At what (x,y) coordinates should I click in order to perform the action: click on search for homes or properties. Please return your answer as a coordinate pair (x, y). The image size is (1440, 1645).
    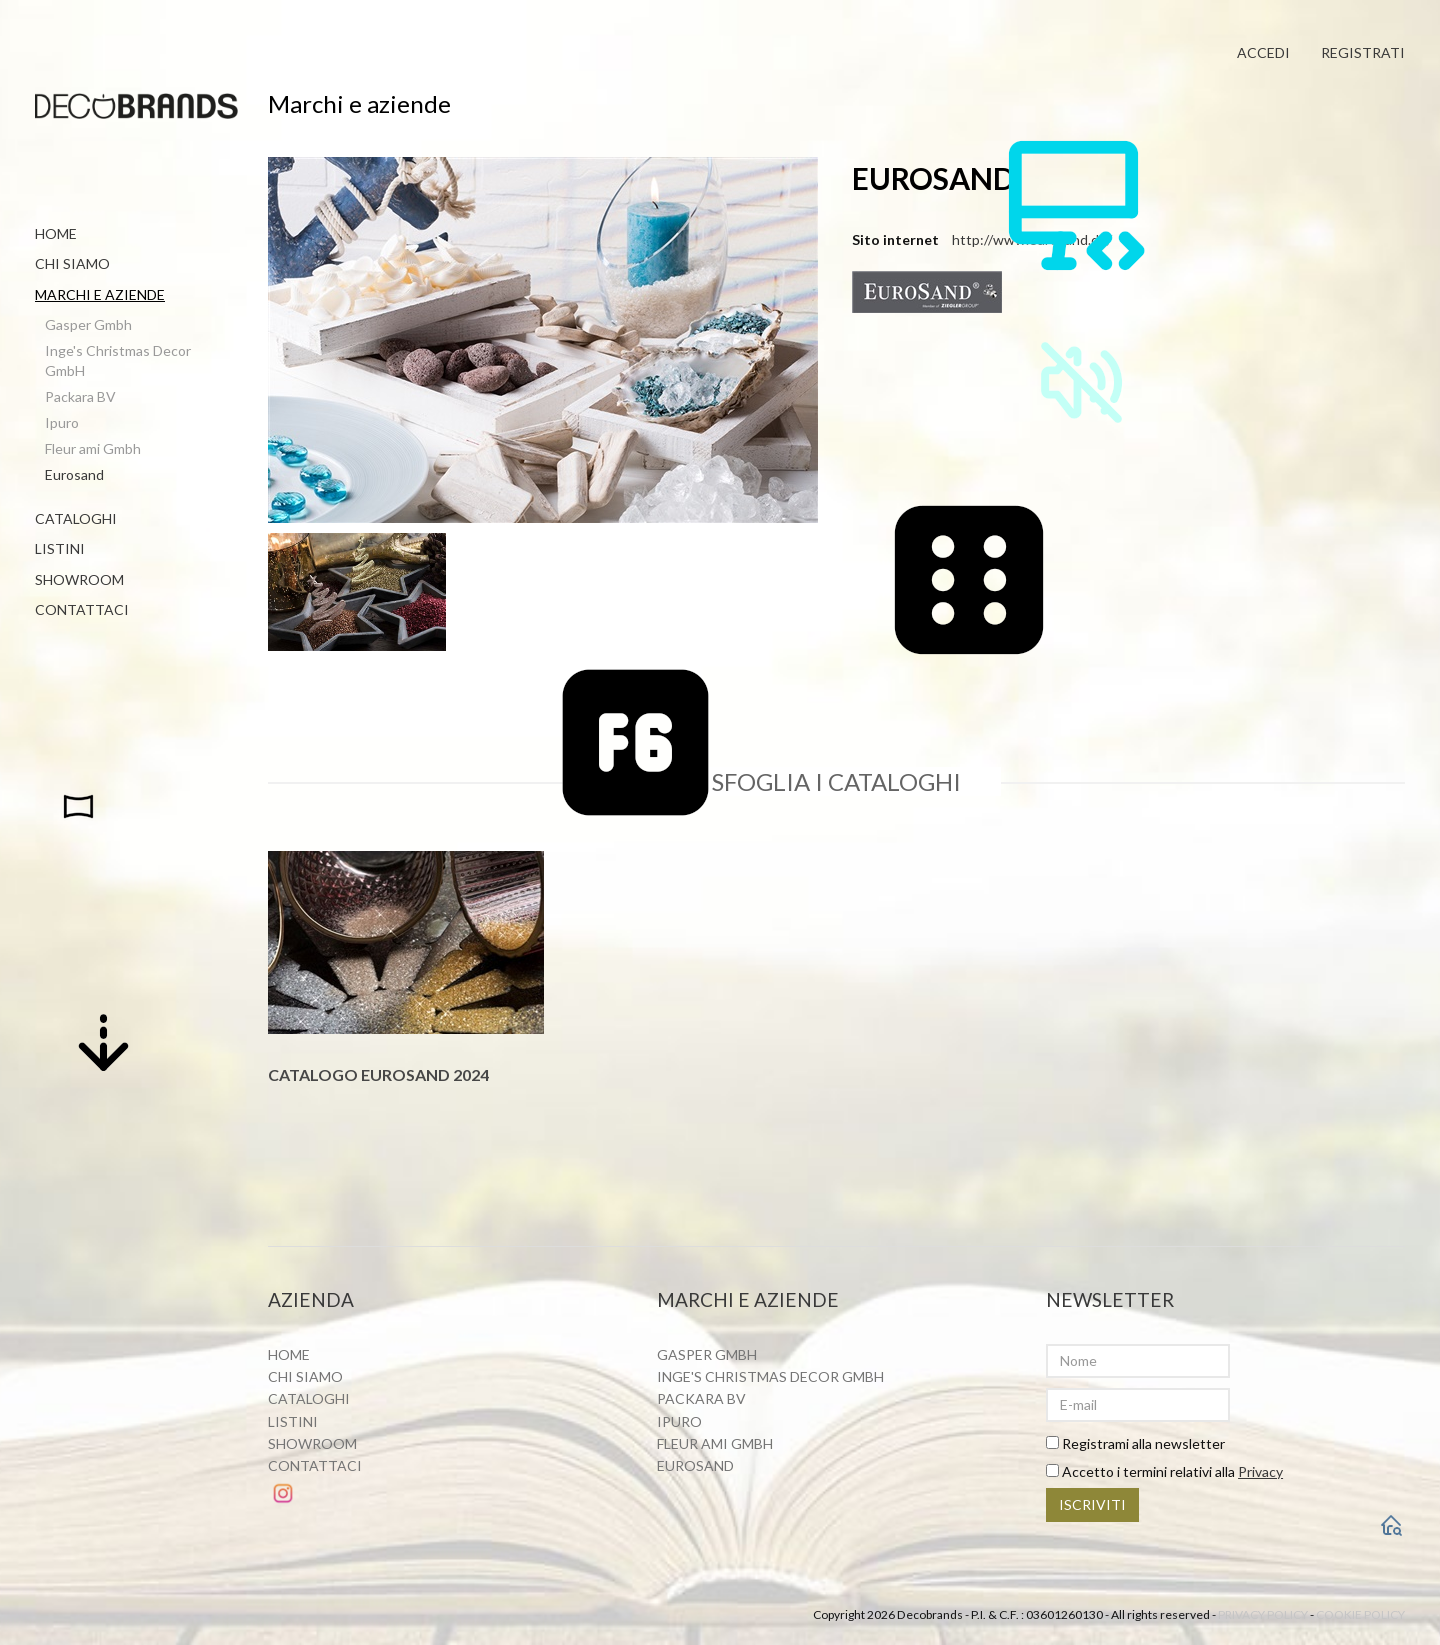
    Looking at the image, I should click on (1391, 1525).